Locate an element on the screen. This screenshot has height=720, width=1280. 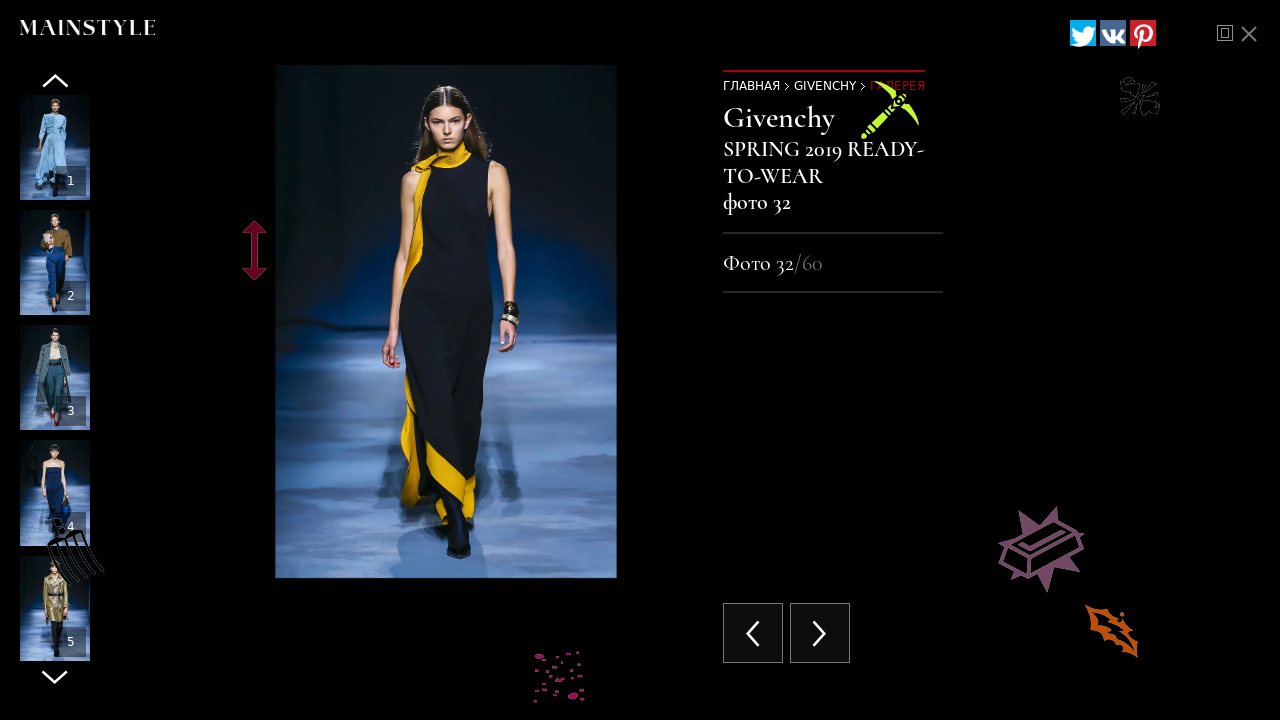
flip image or object vertically is located at coordinates (254, 250).